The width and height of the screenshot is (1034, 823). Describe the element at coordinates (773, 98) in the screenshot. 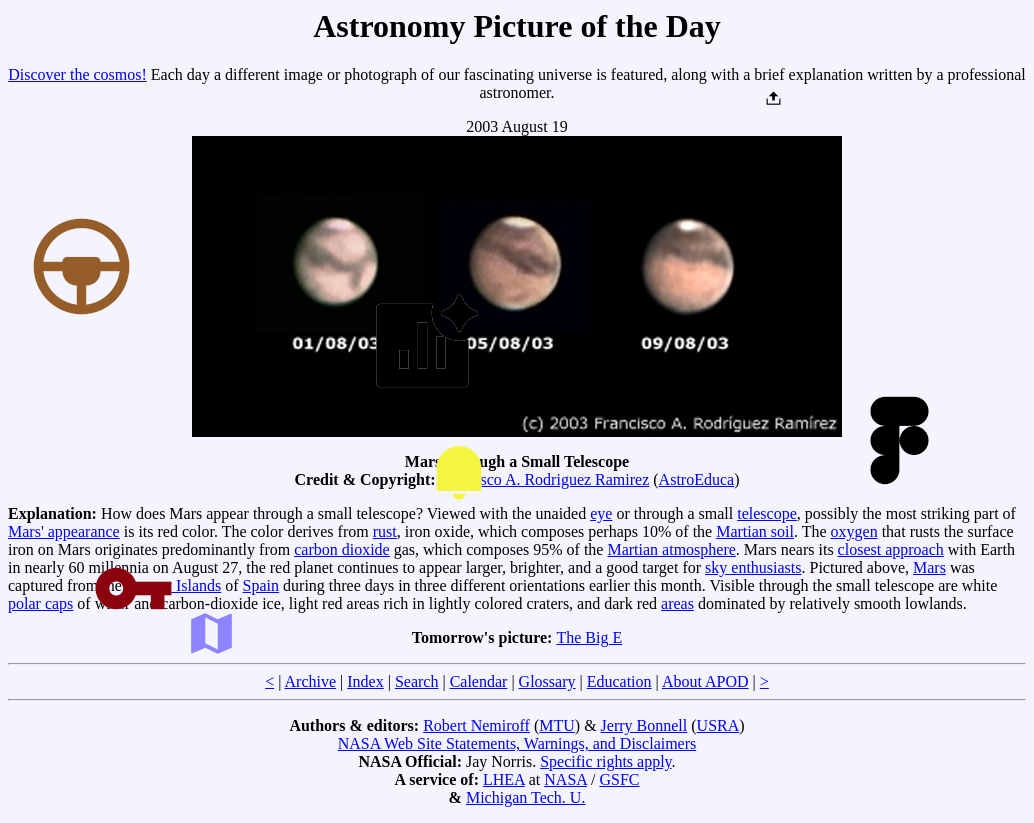

I see `upload a file or document` at that location.